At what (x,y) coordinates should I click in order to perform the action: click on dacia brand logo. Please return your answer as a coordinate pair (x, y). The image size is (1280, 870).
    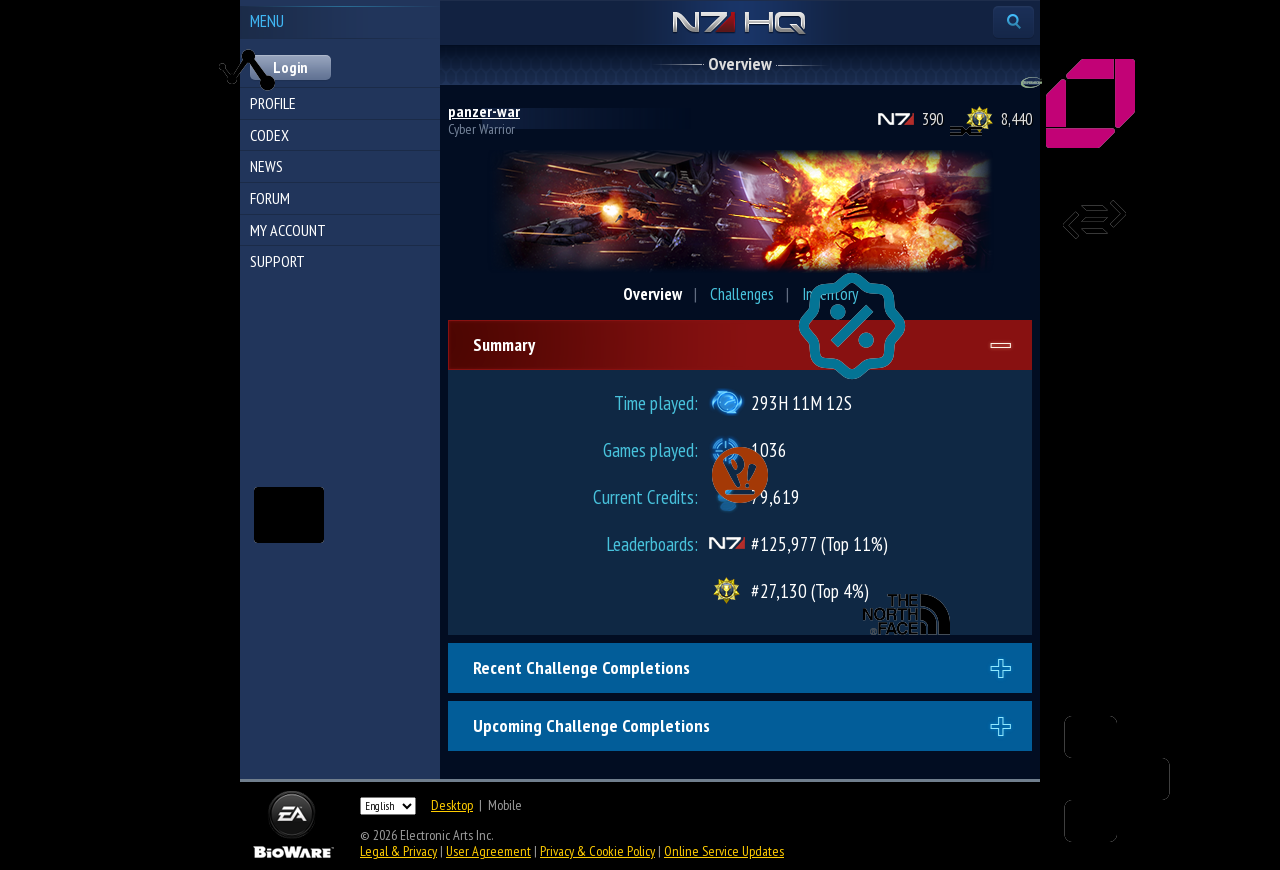
    Looking at the image, I should click on (966, 131).